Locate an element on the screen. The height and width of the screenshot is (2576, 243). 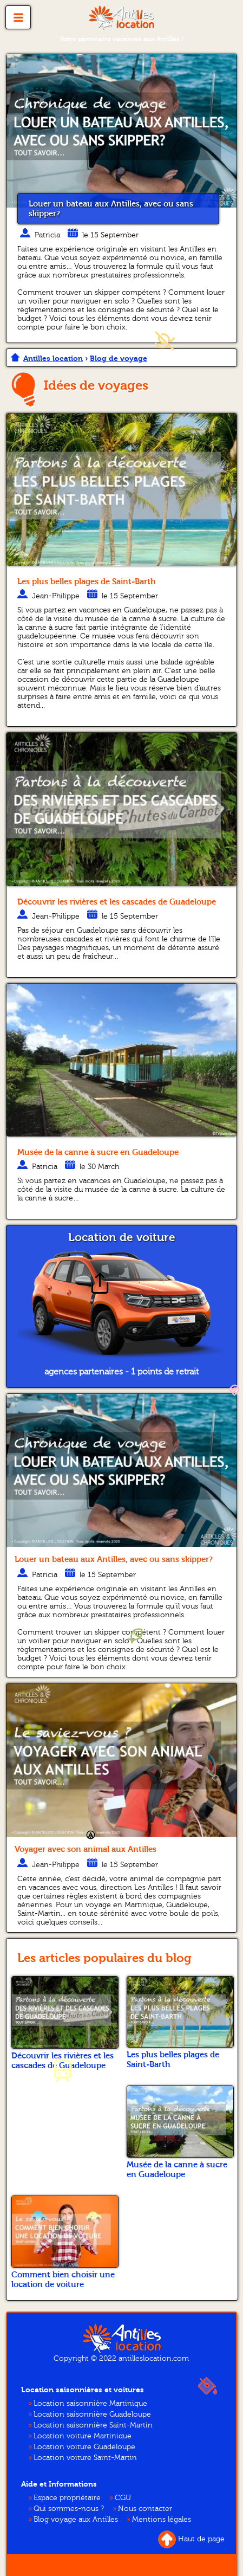
share content to another app or platform is located at coordinates (100, 1283).